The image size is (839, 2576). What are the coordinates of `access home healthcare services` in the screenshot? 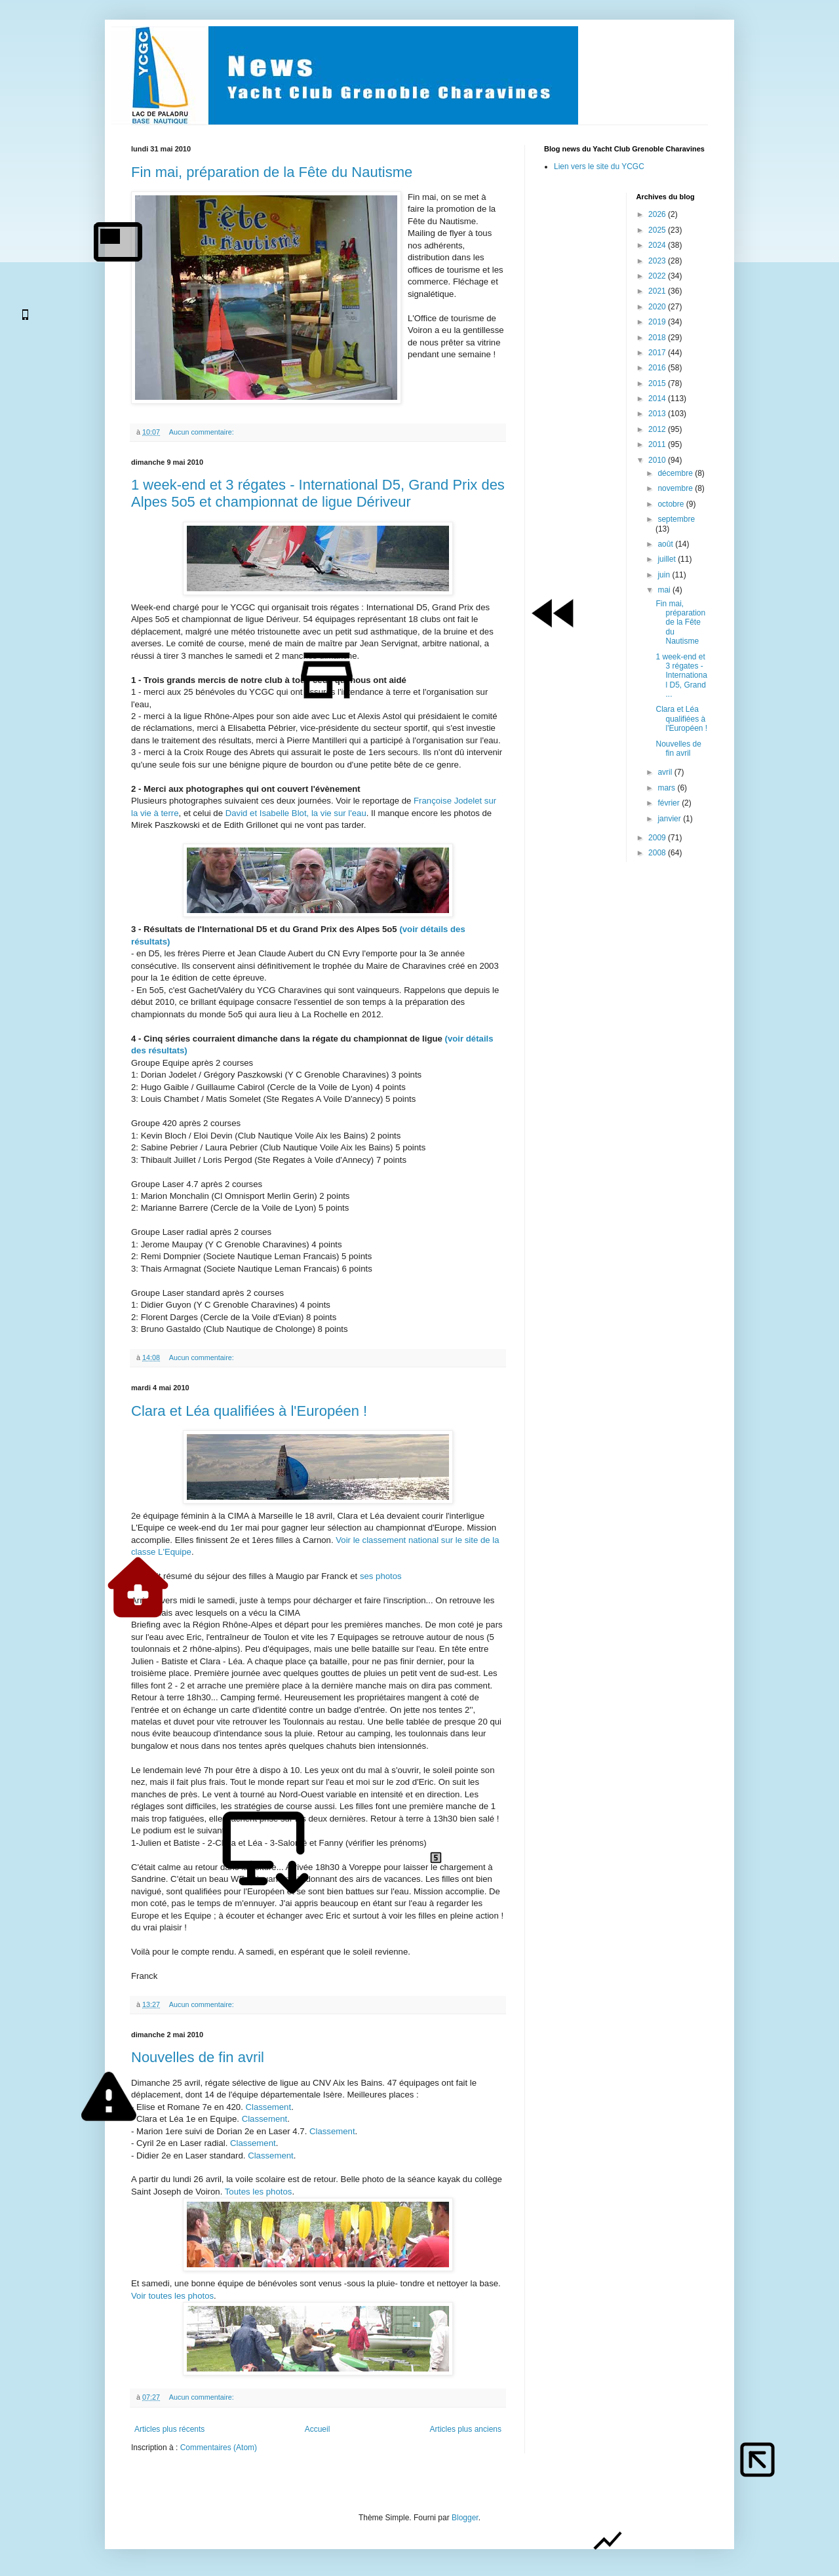 It's located at (138, 1587).